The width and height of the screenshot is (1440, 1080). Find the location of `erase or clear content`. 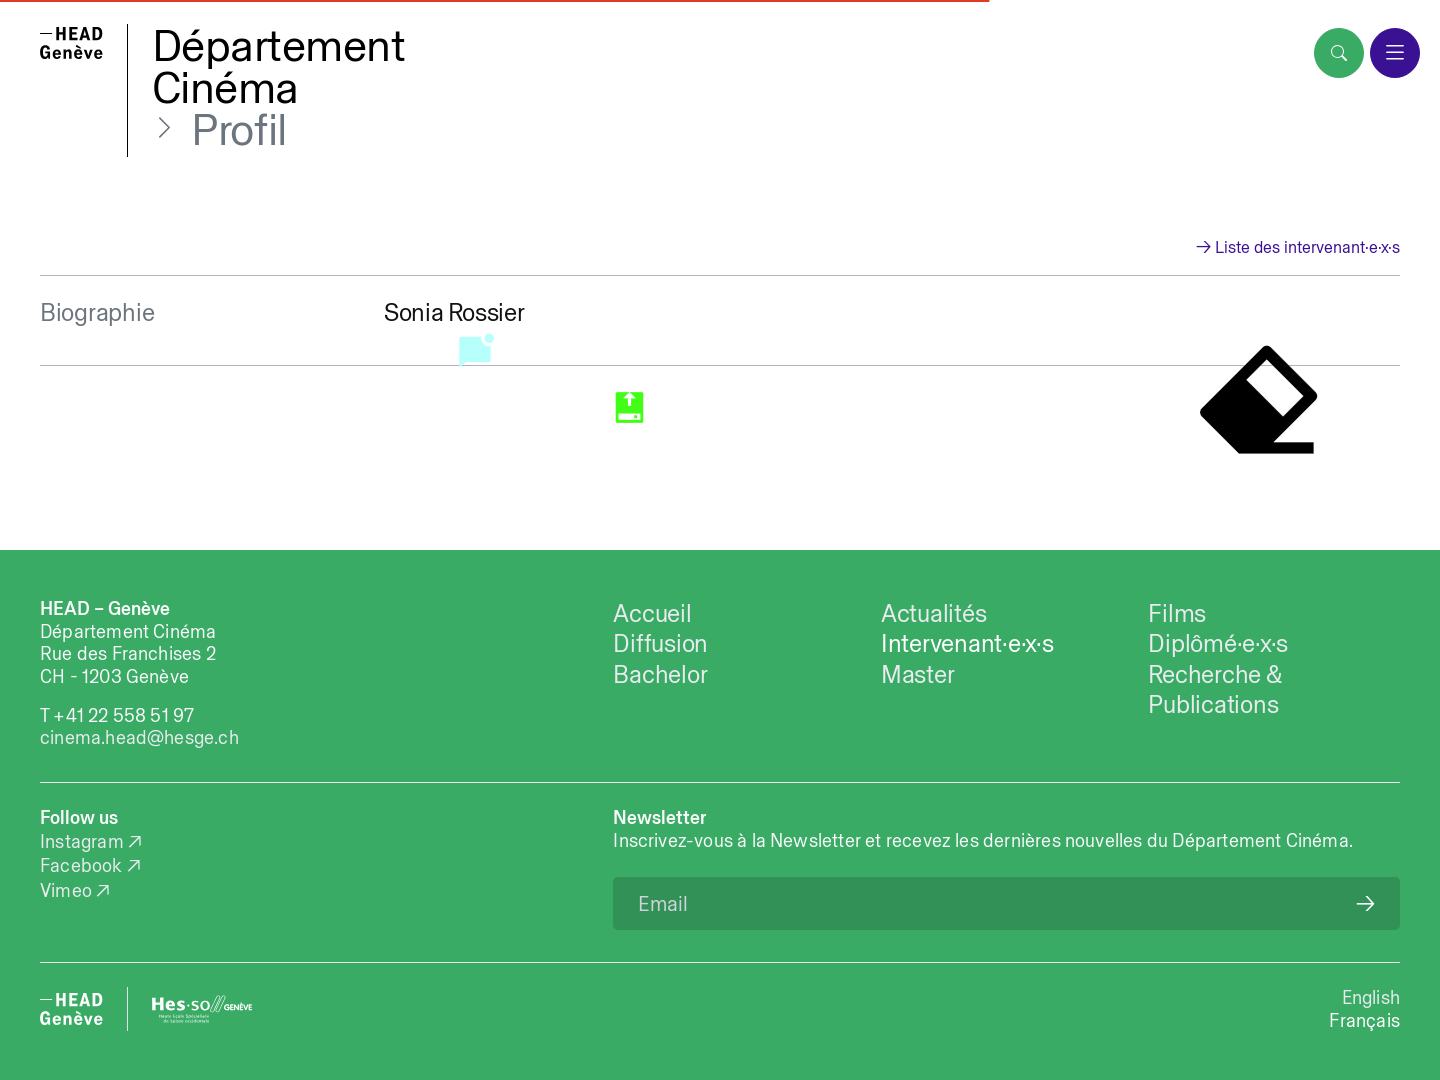

erase or clear content is located at coordinates (1262, 402).